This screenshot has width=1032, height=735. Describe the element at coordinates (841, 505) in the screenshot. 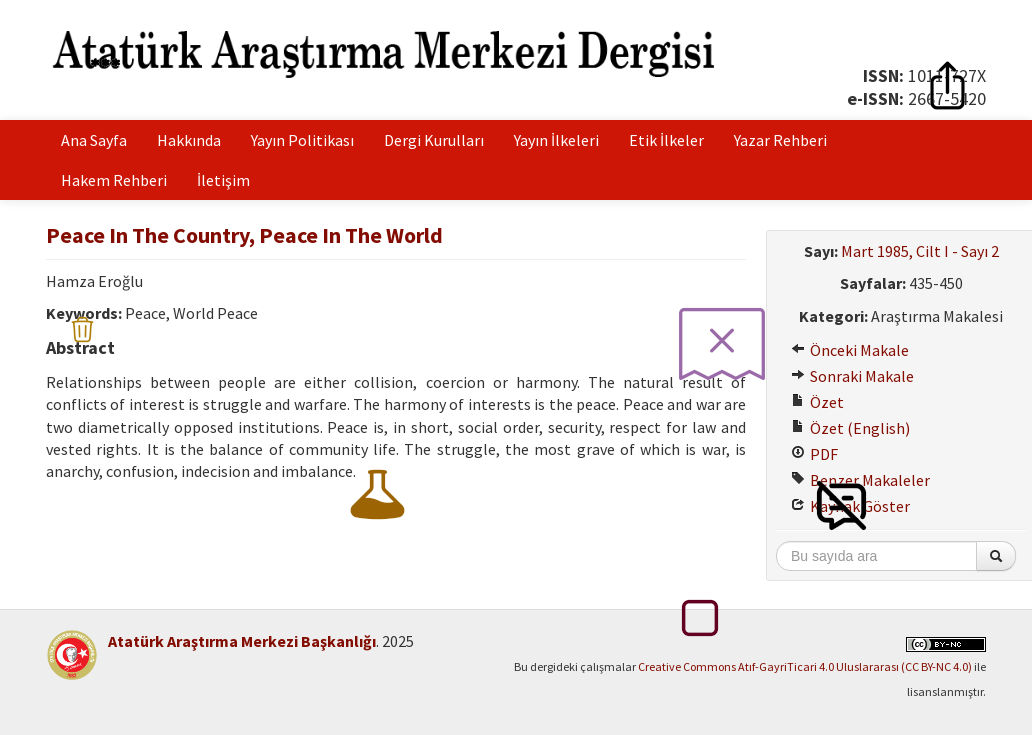

I see `messaging is disabled or unavailable` at that location.